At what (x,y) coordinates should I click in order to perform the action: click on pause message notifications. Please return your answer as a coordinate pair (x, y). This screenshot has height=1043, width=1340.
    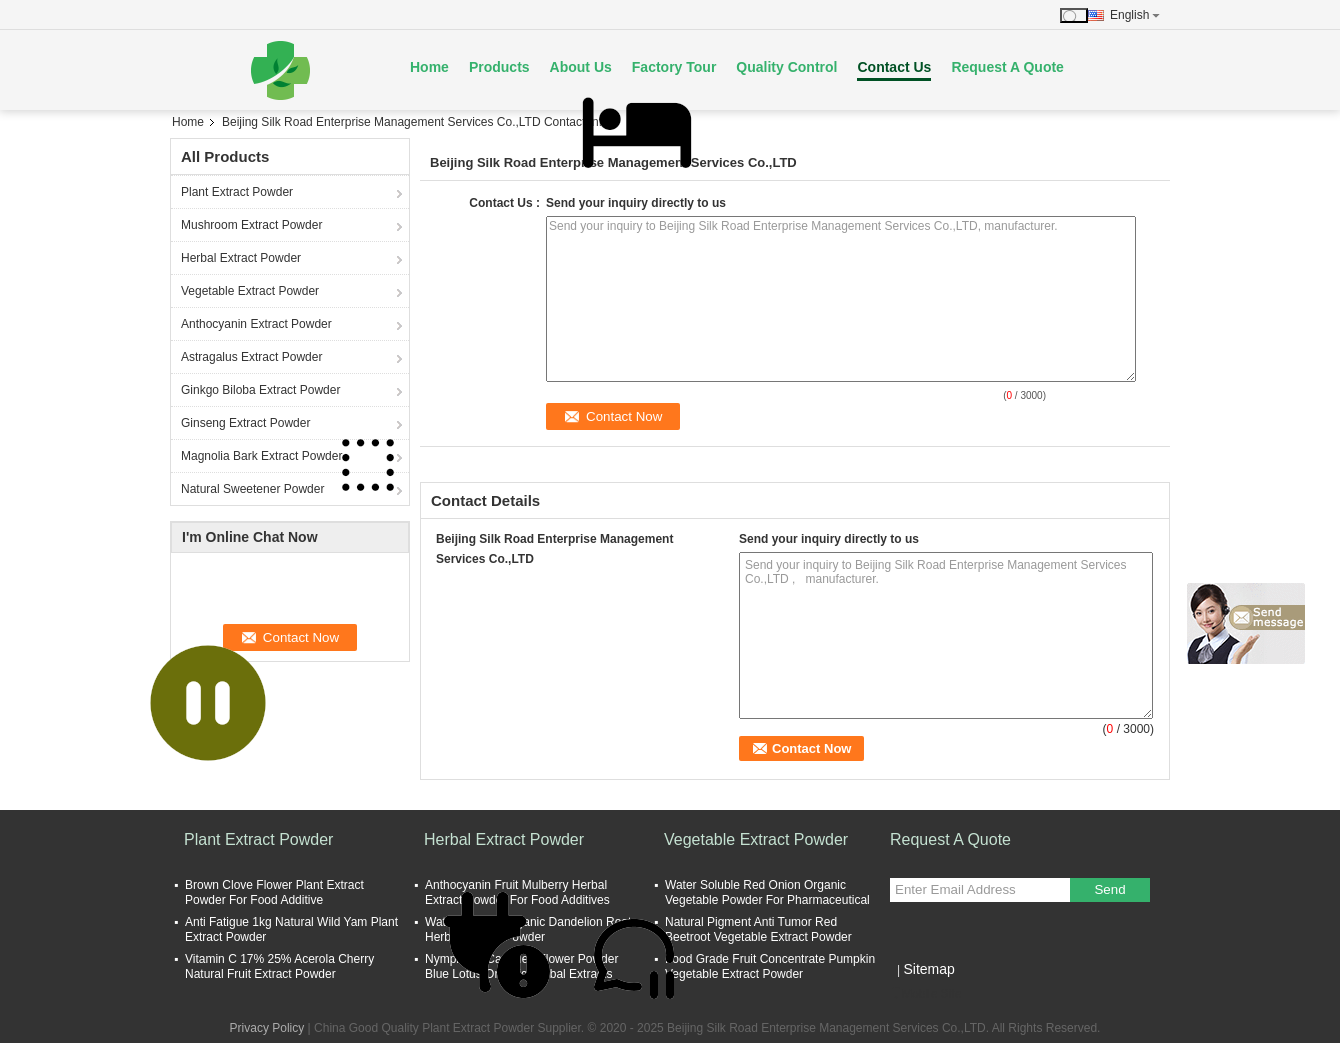
    Looking at the image, I should click on (634, 955).